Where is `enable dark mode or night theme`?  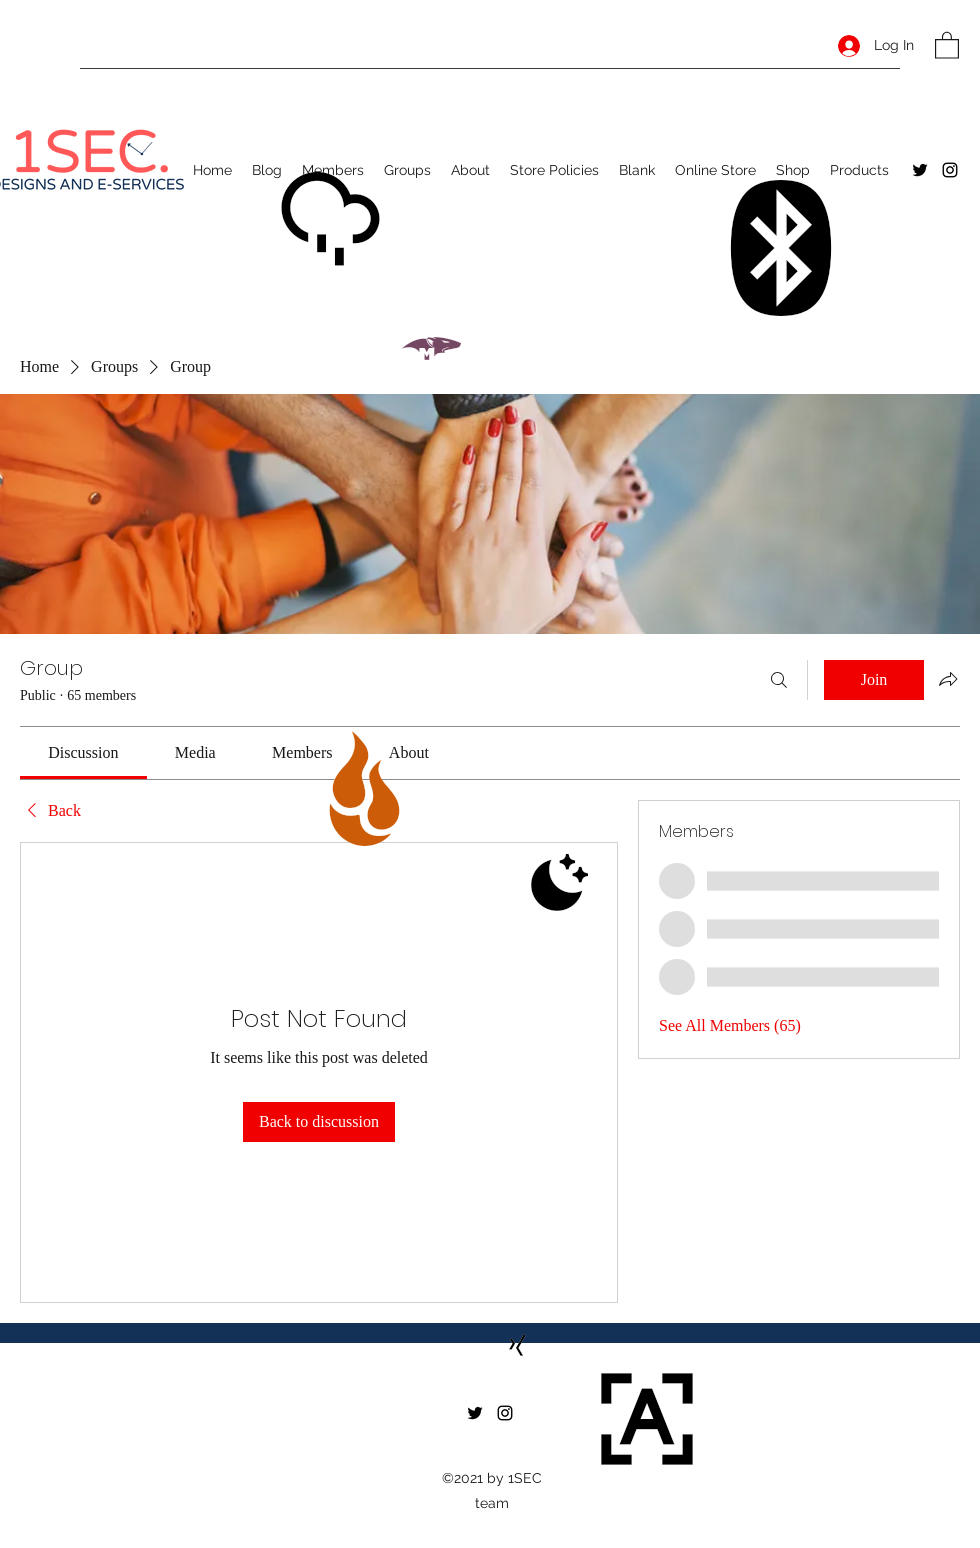 enable dark mode or night theme is located at coordinates (557, 885).